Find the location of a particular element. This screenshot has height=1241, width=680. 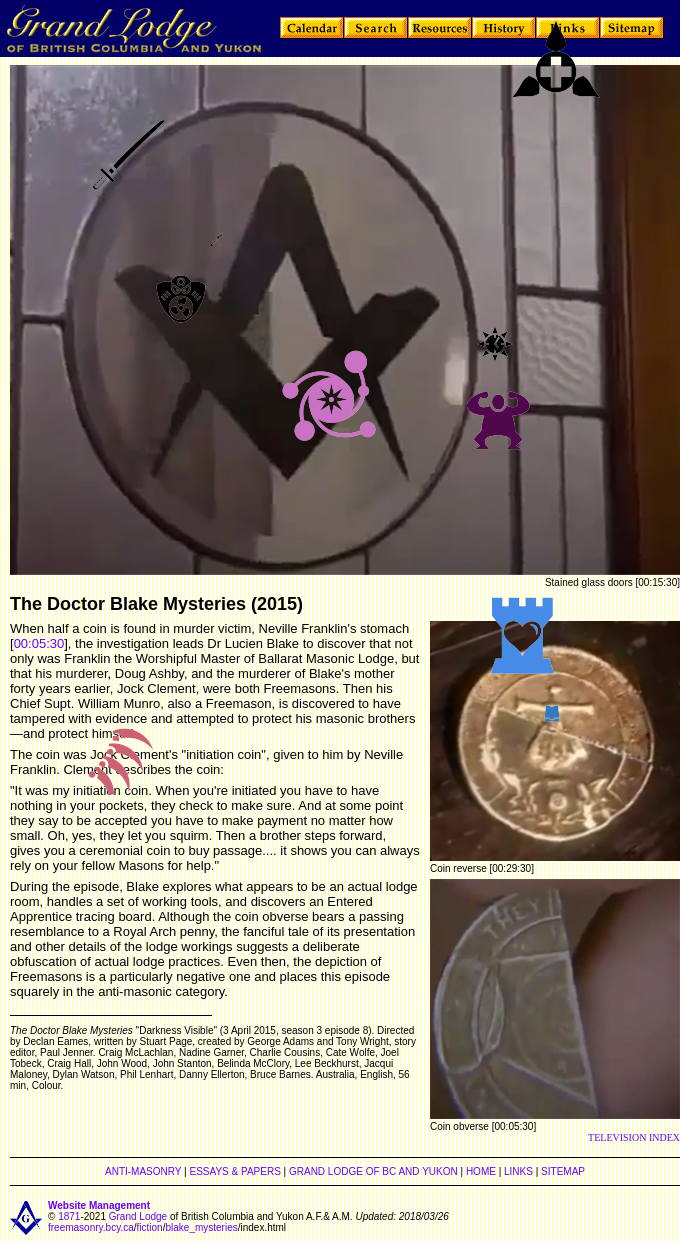

indicates strength or power attribute in a game is located at coordinates (498, 419).